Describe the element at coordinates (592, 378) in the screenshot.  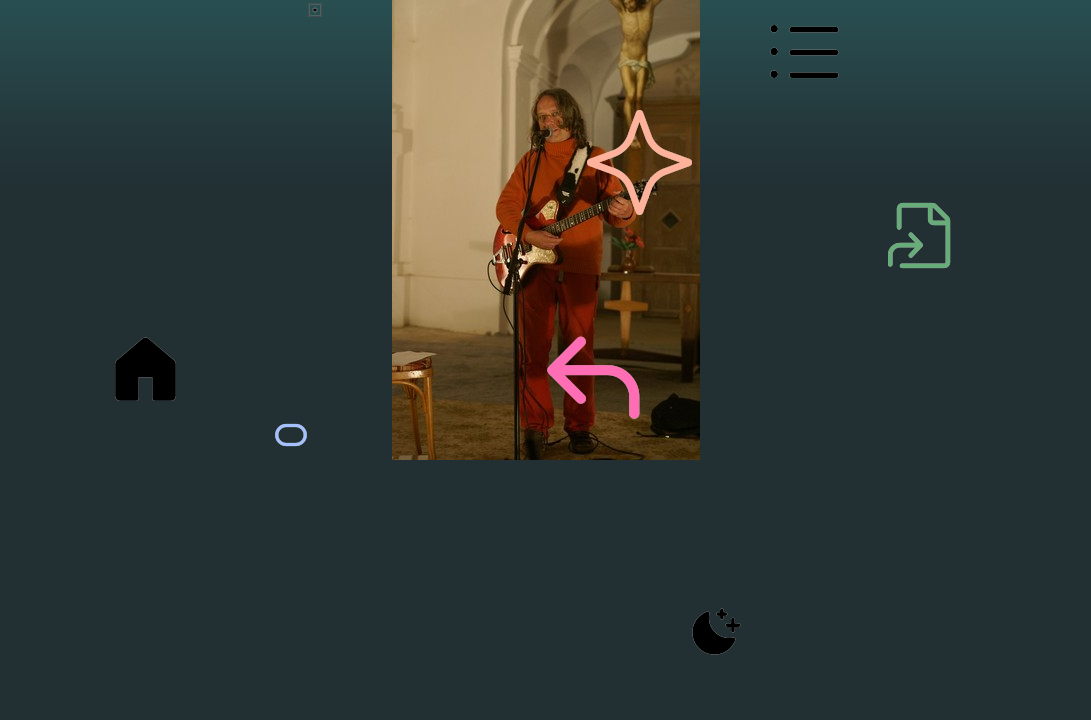
I see `reply to a message or comment` at that location.